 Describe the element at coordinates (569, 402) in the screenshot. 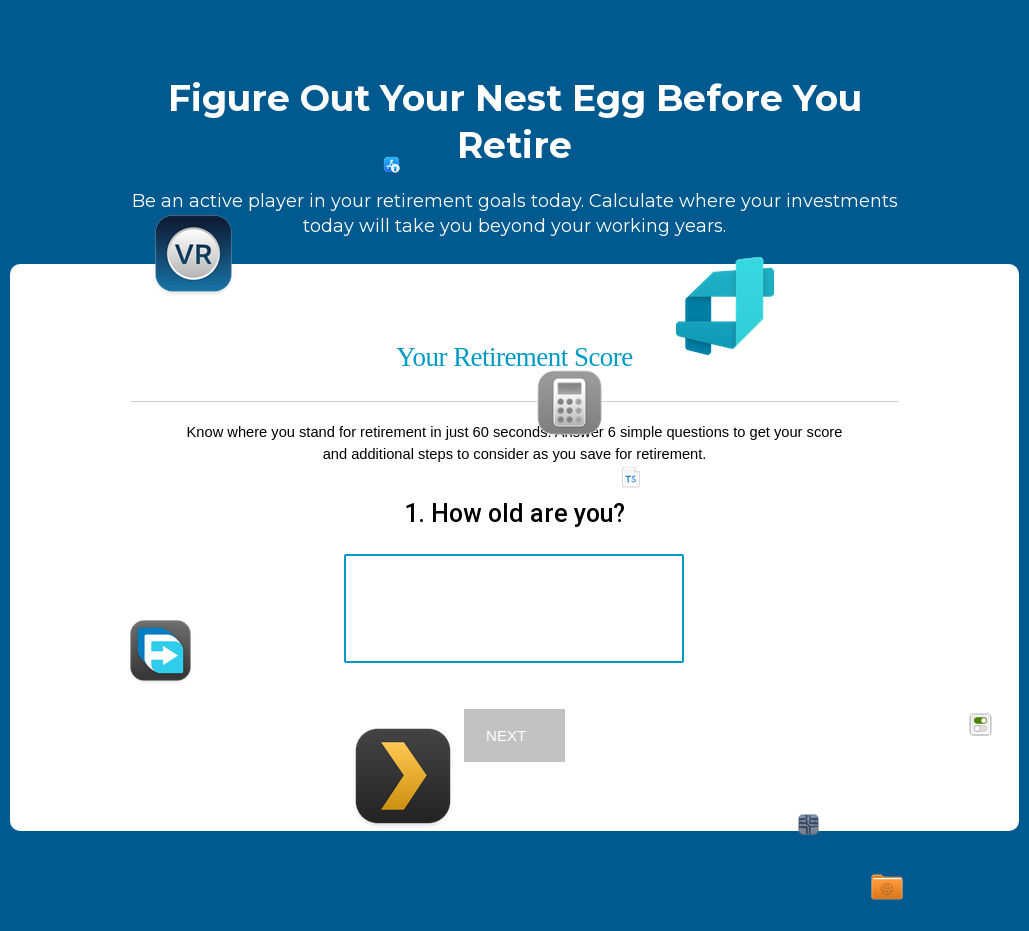

I see `open the calculator app` at that location.